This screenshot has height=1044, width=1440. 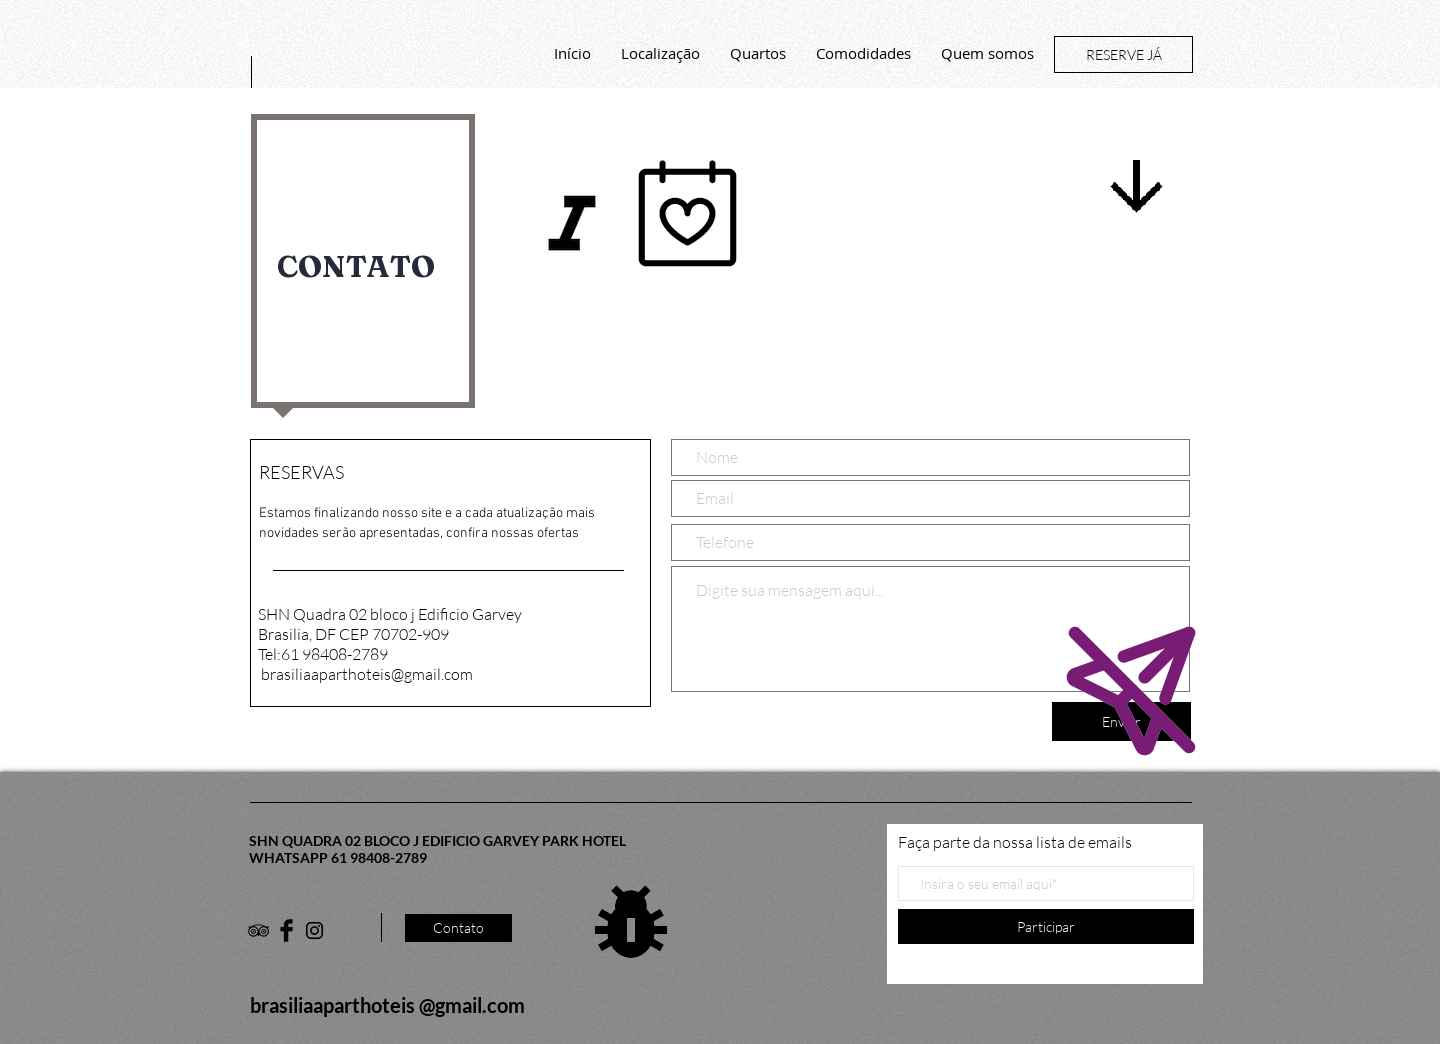 I want to click on find pest control services nearby, so click(x=631, y=922).